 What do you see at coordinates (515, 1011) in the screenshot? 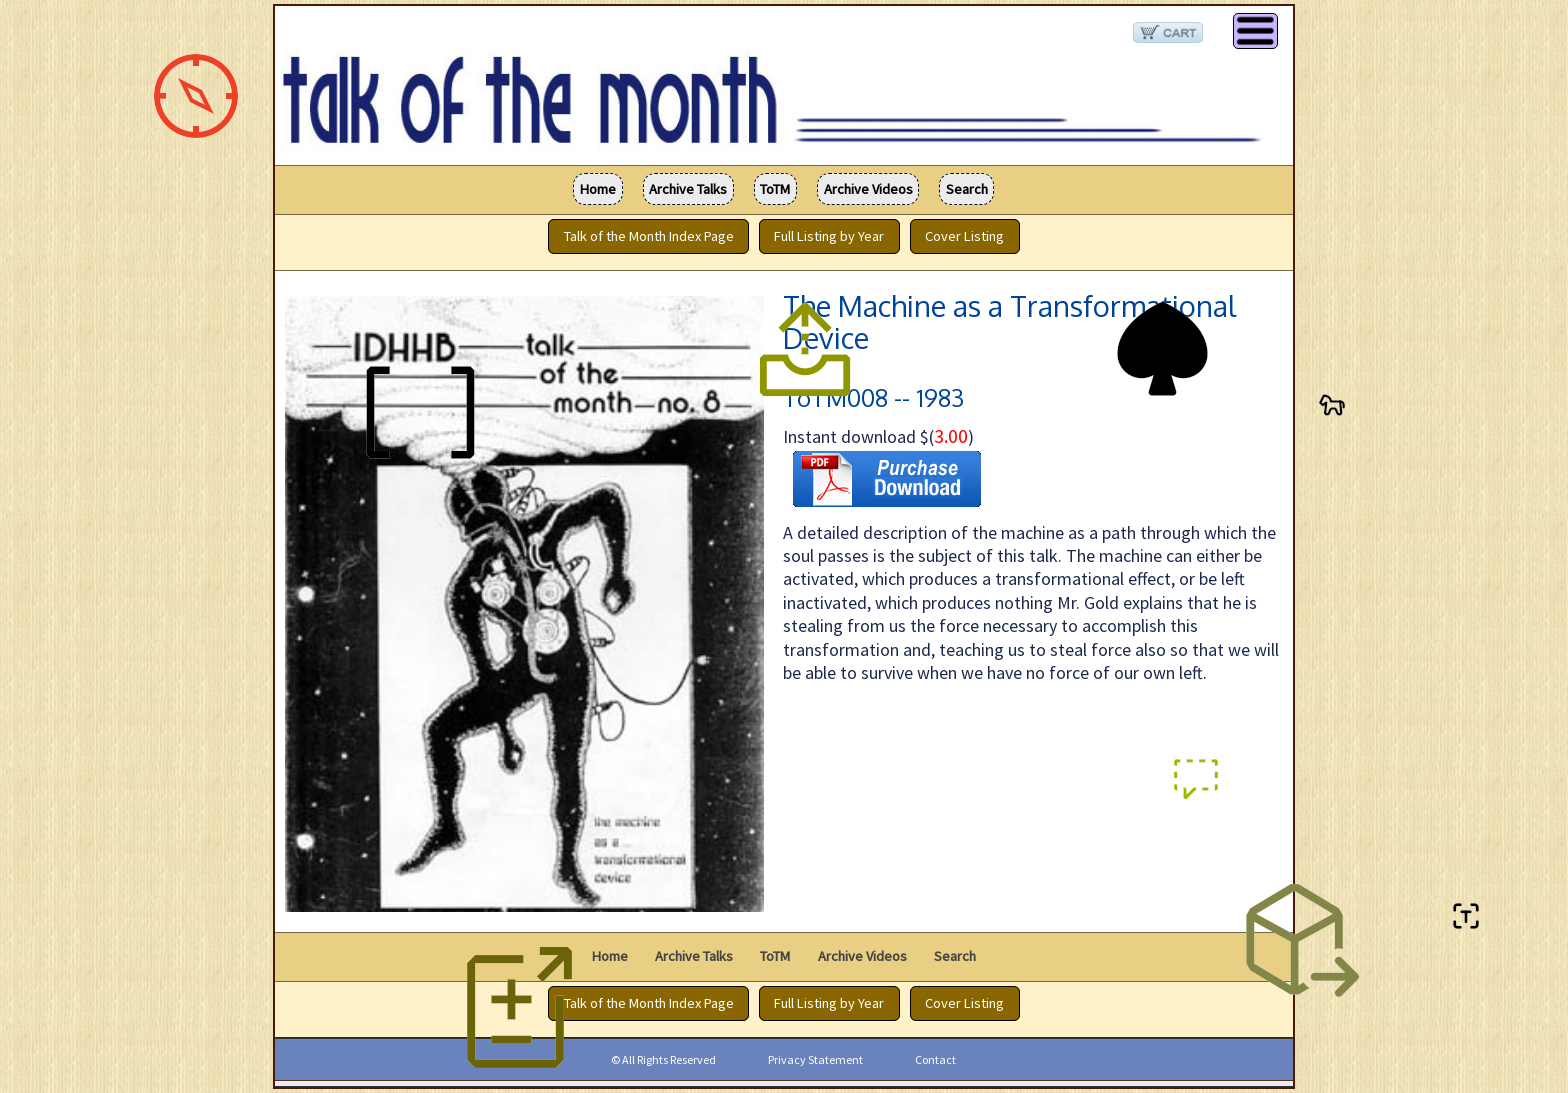
I see `go to active editing session` at bounding box center [515, 1011].